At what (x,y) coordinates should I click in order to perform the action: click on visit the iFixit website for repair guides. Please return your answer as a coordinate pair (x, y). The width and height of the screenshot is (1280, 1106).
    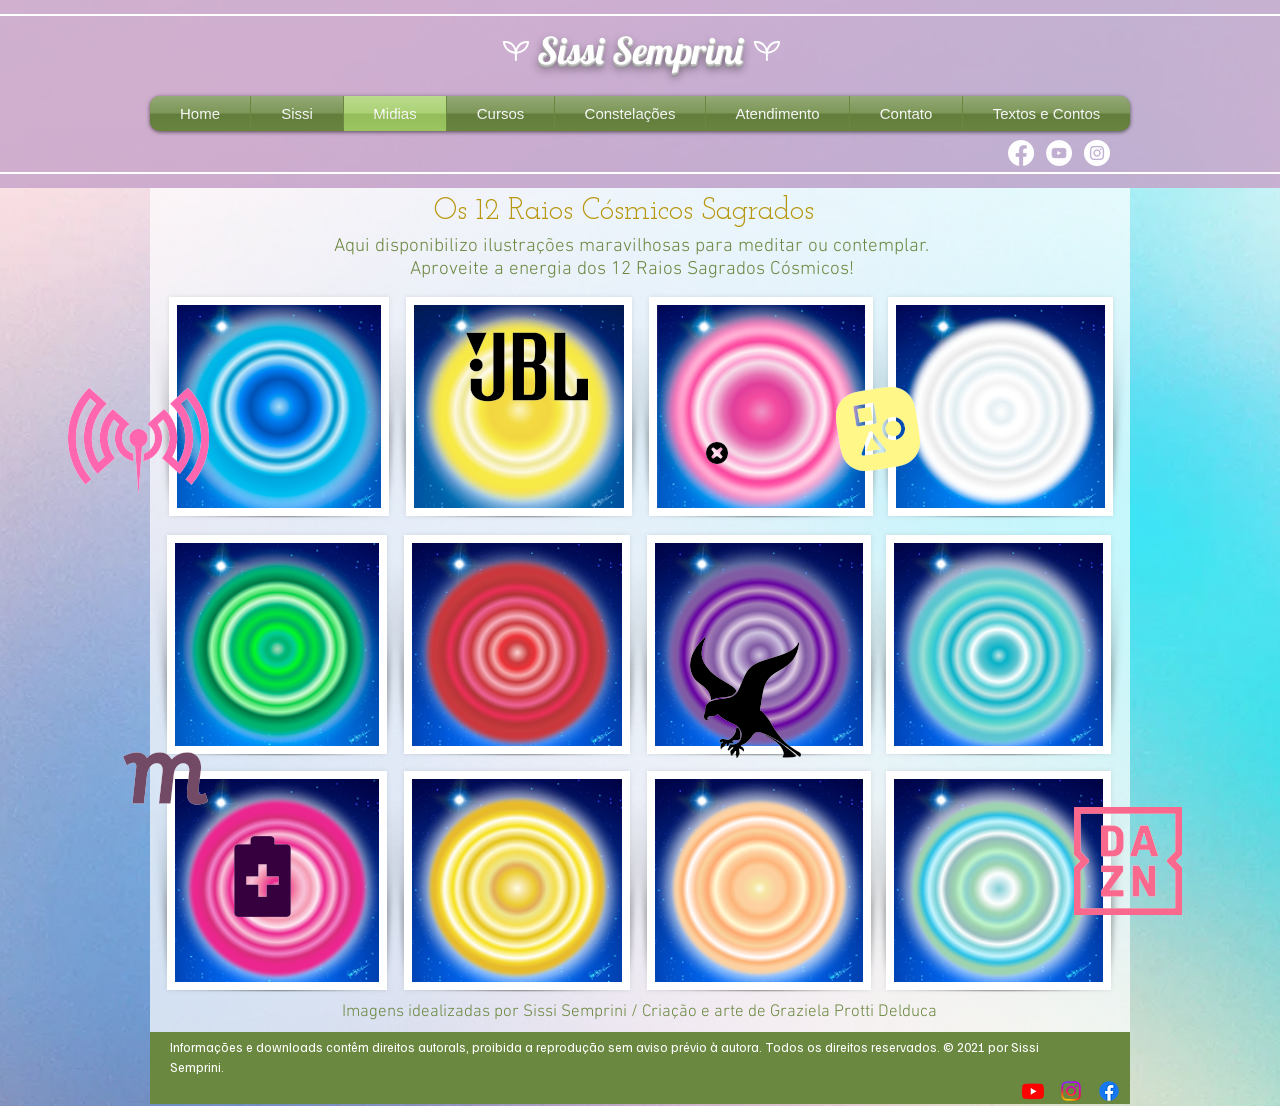
    Looking at the image, I should click on (717, 453).